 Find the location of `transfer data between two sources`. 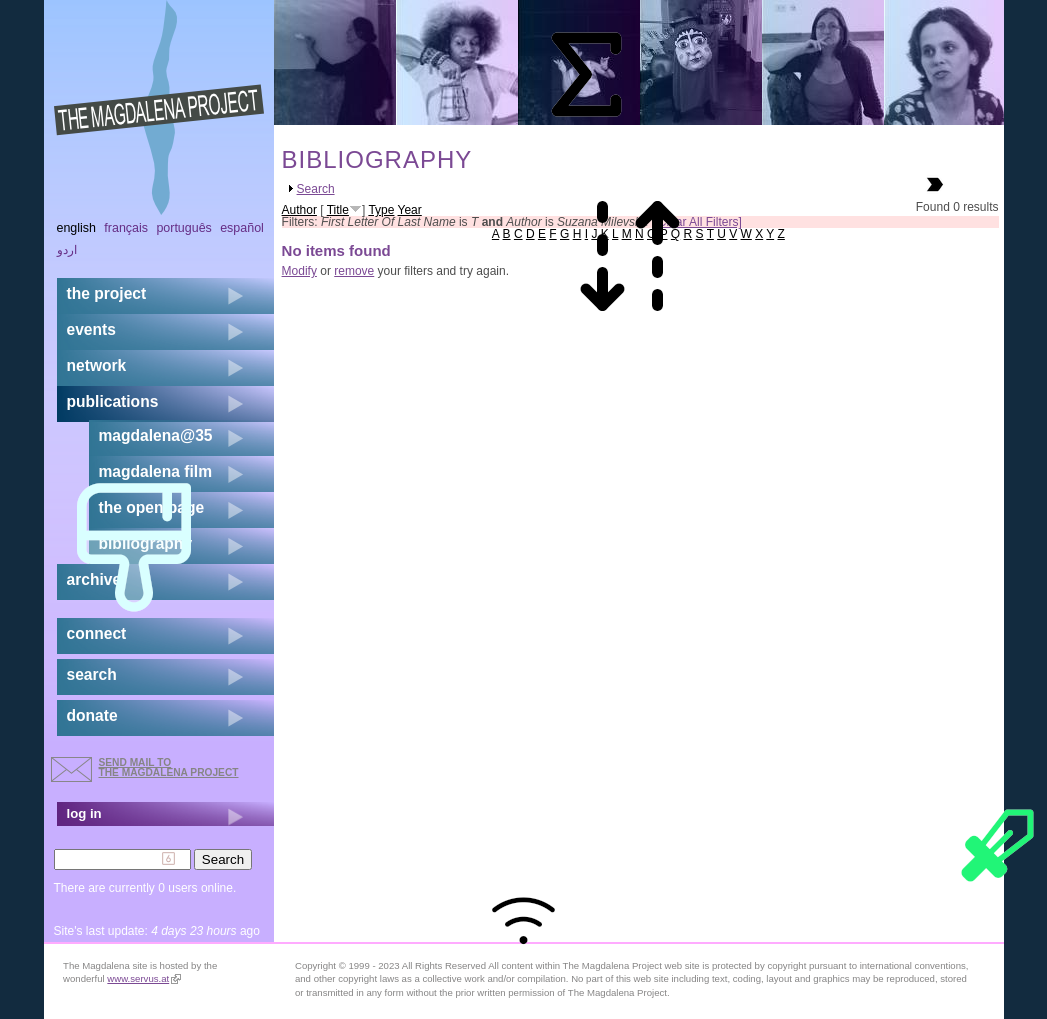

transfer data between two sources is located at coordinates (630, 256).